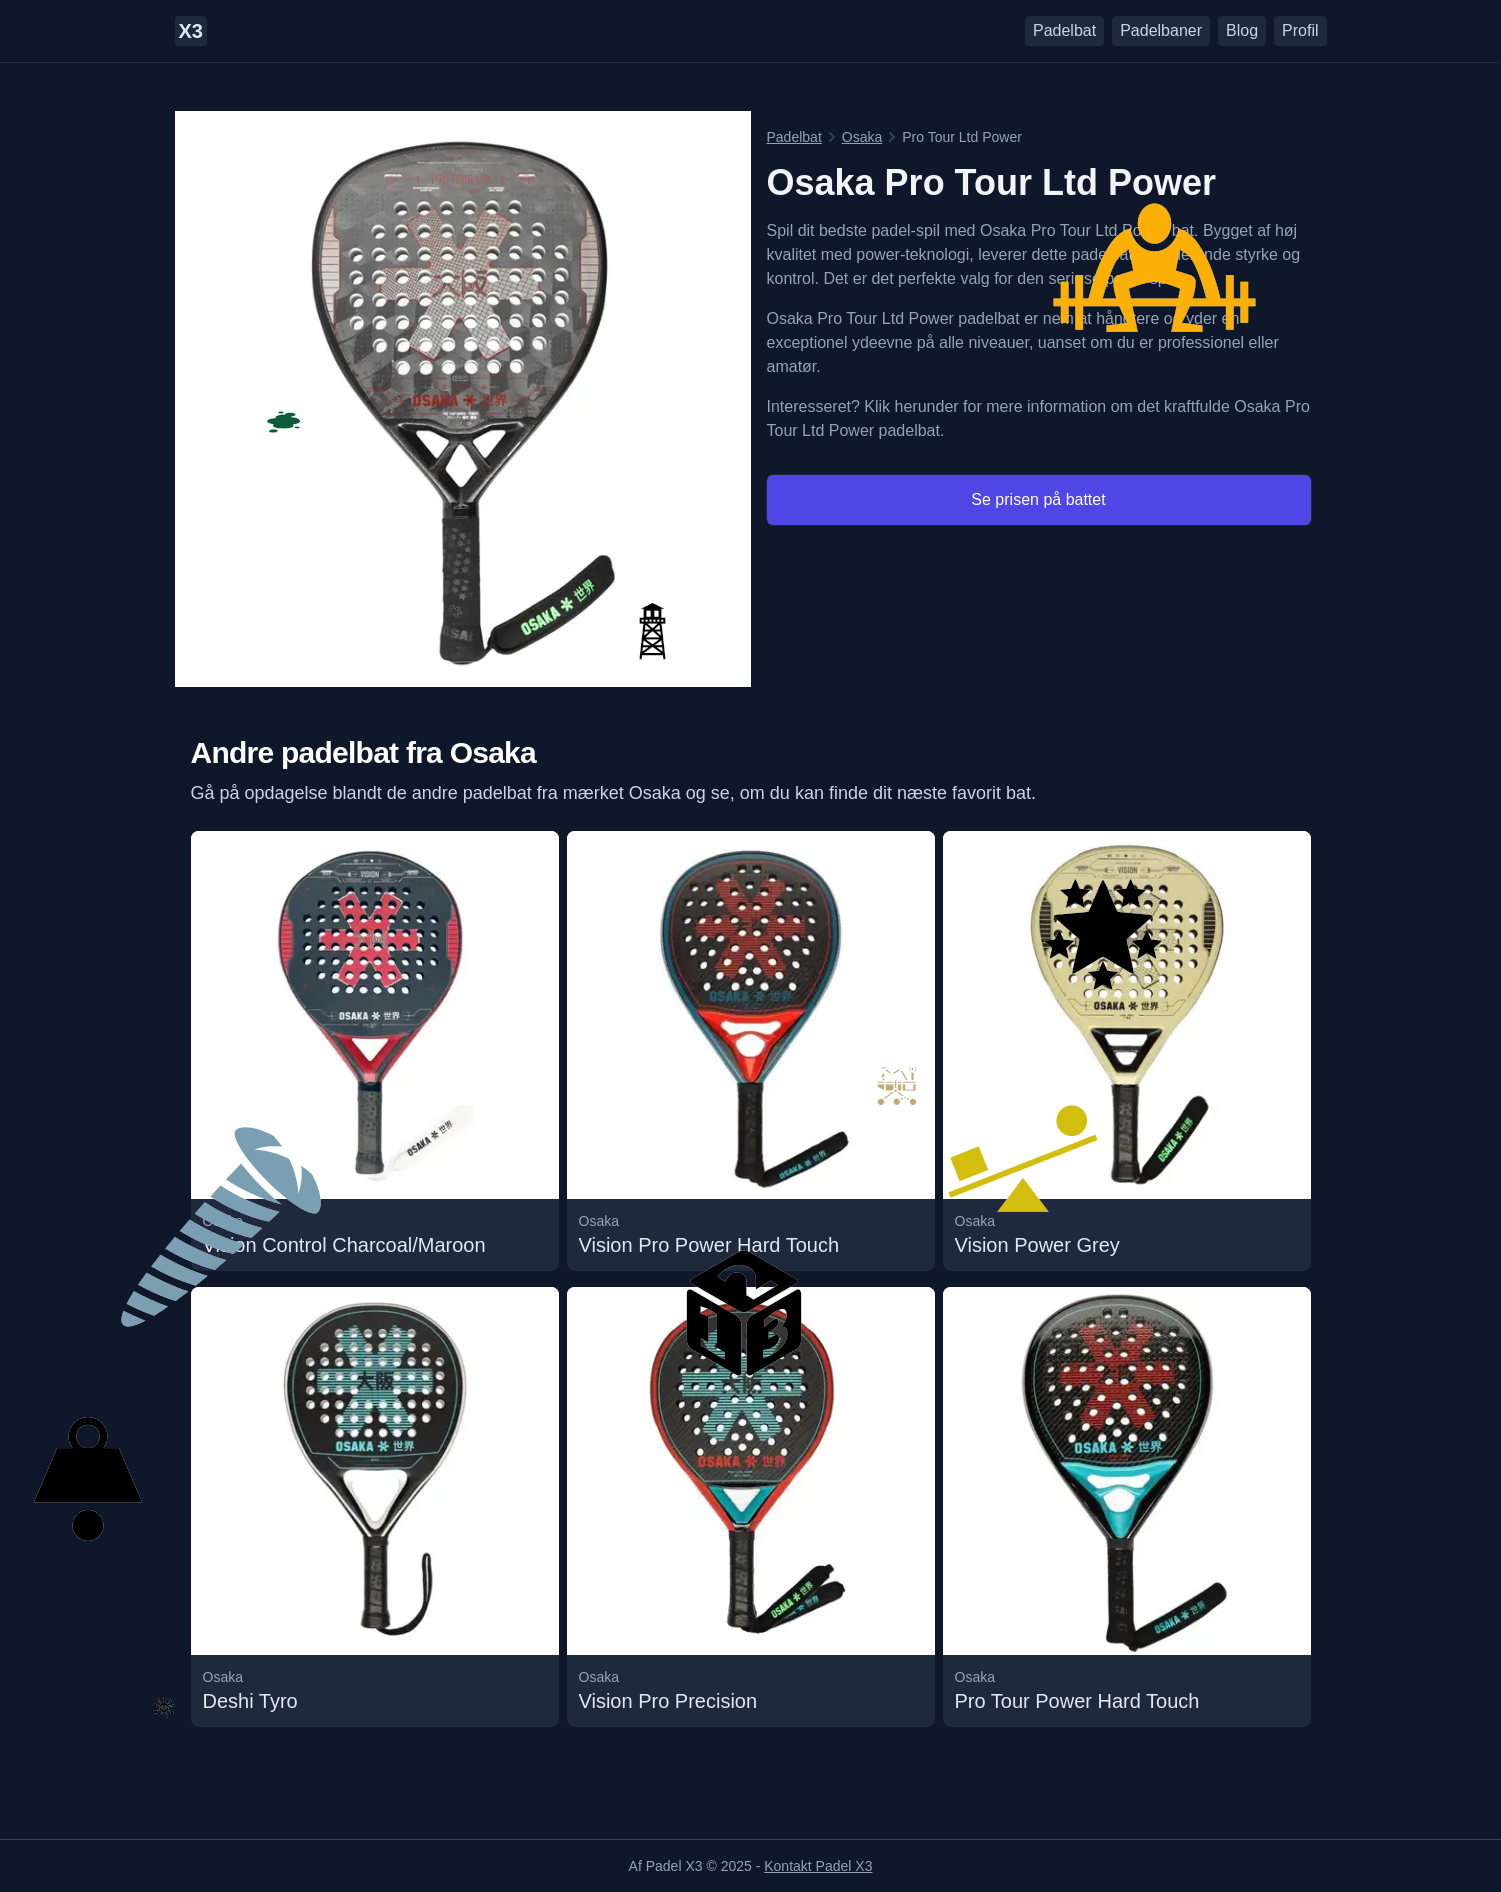  What do you see at coordinates (1023, 1136) in the screenshot?
I see `indicates an unbalanced or unequal state` at bounding box center [1023, 1136].